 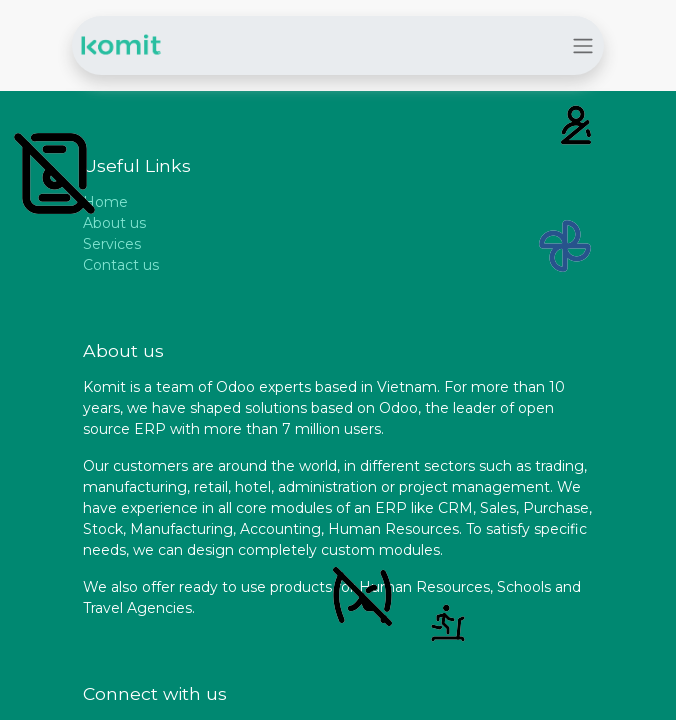 What do you see at coordinates (448, 623) in the screenshot?
I see `access fitness or workout tracking features` at bounding box center [448, 623].